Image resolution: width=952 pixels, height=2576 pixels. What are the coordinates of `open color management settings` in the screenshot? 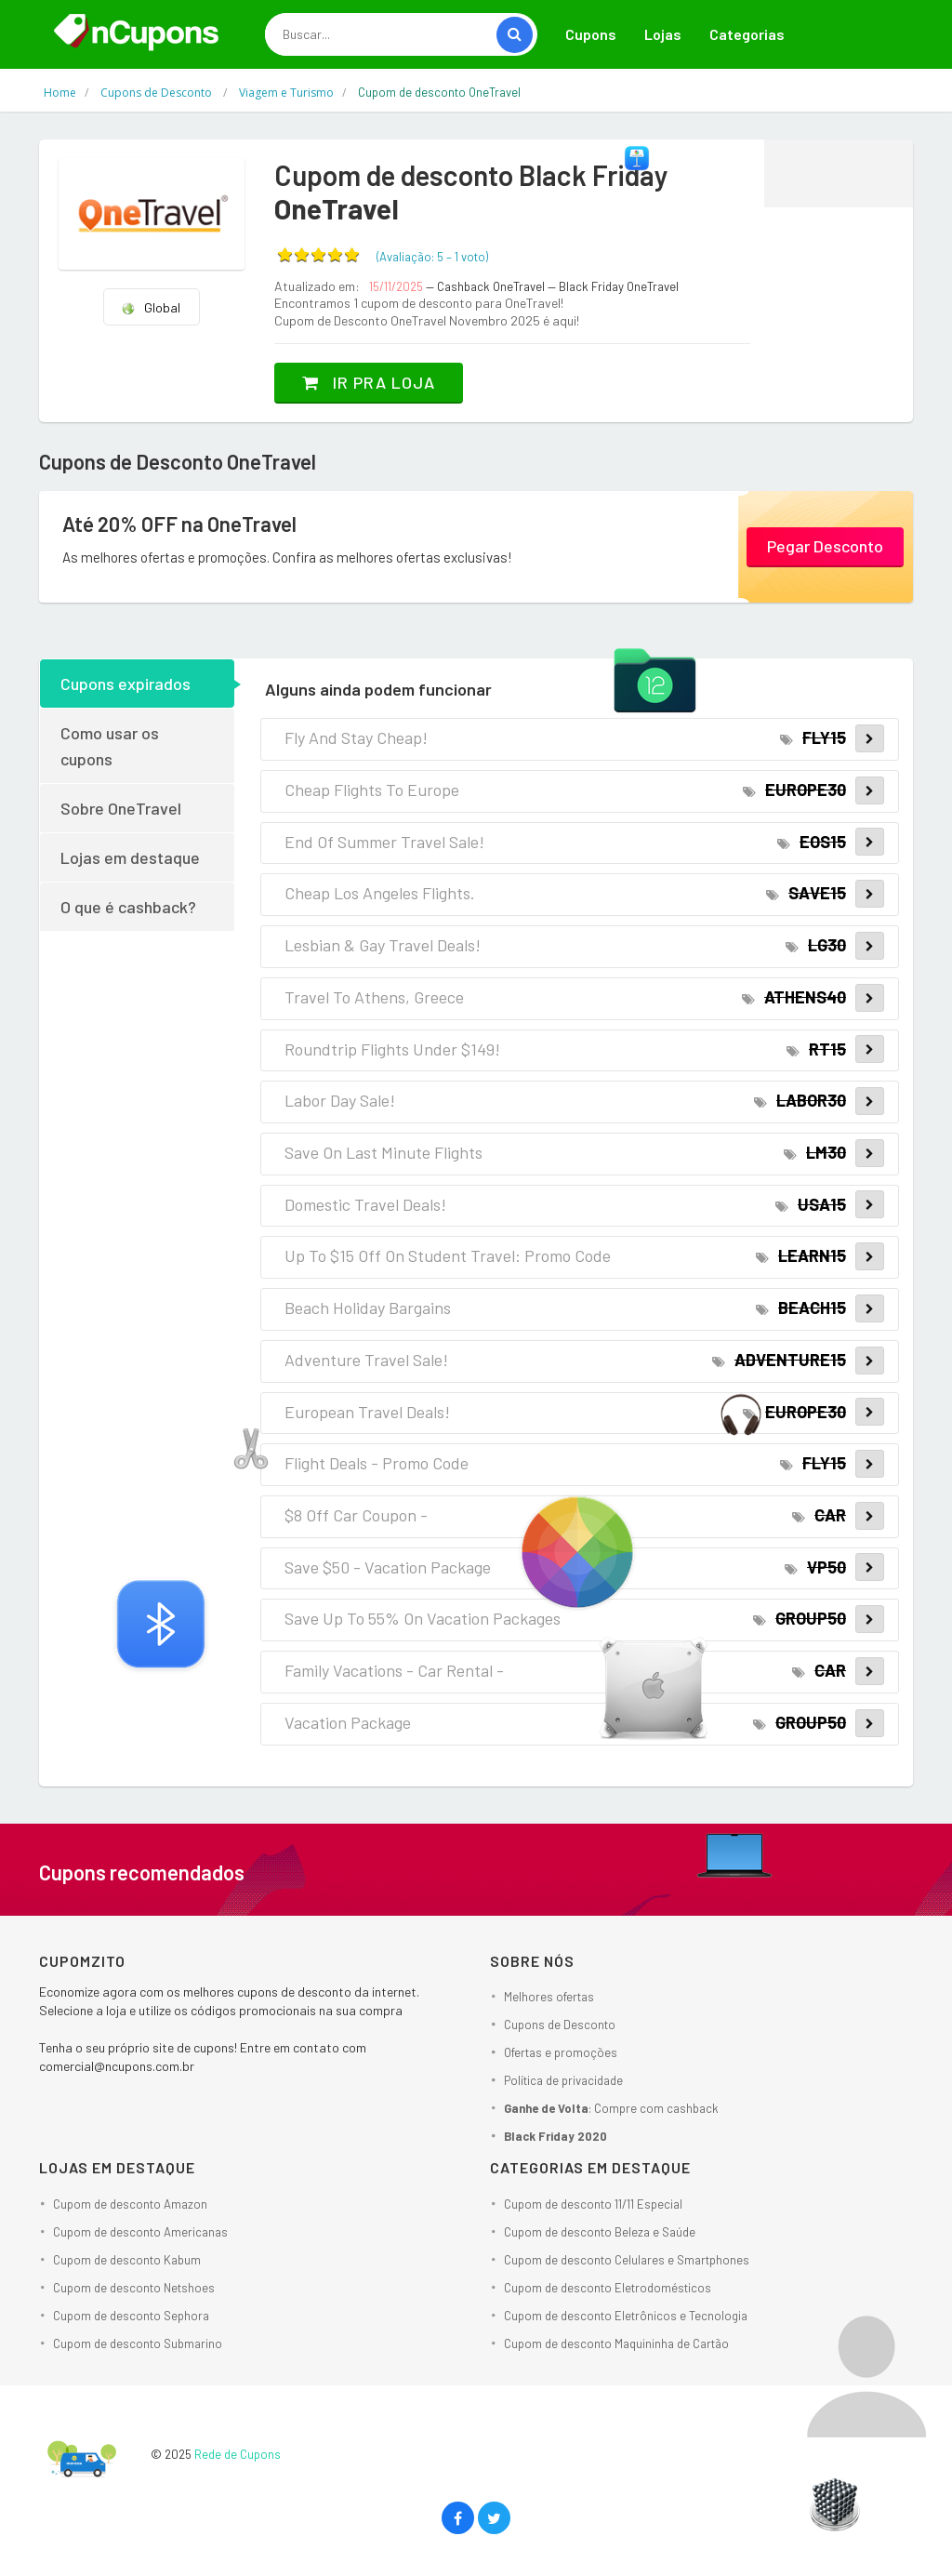 It's located at (577, 1552).